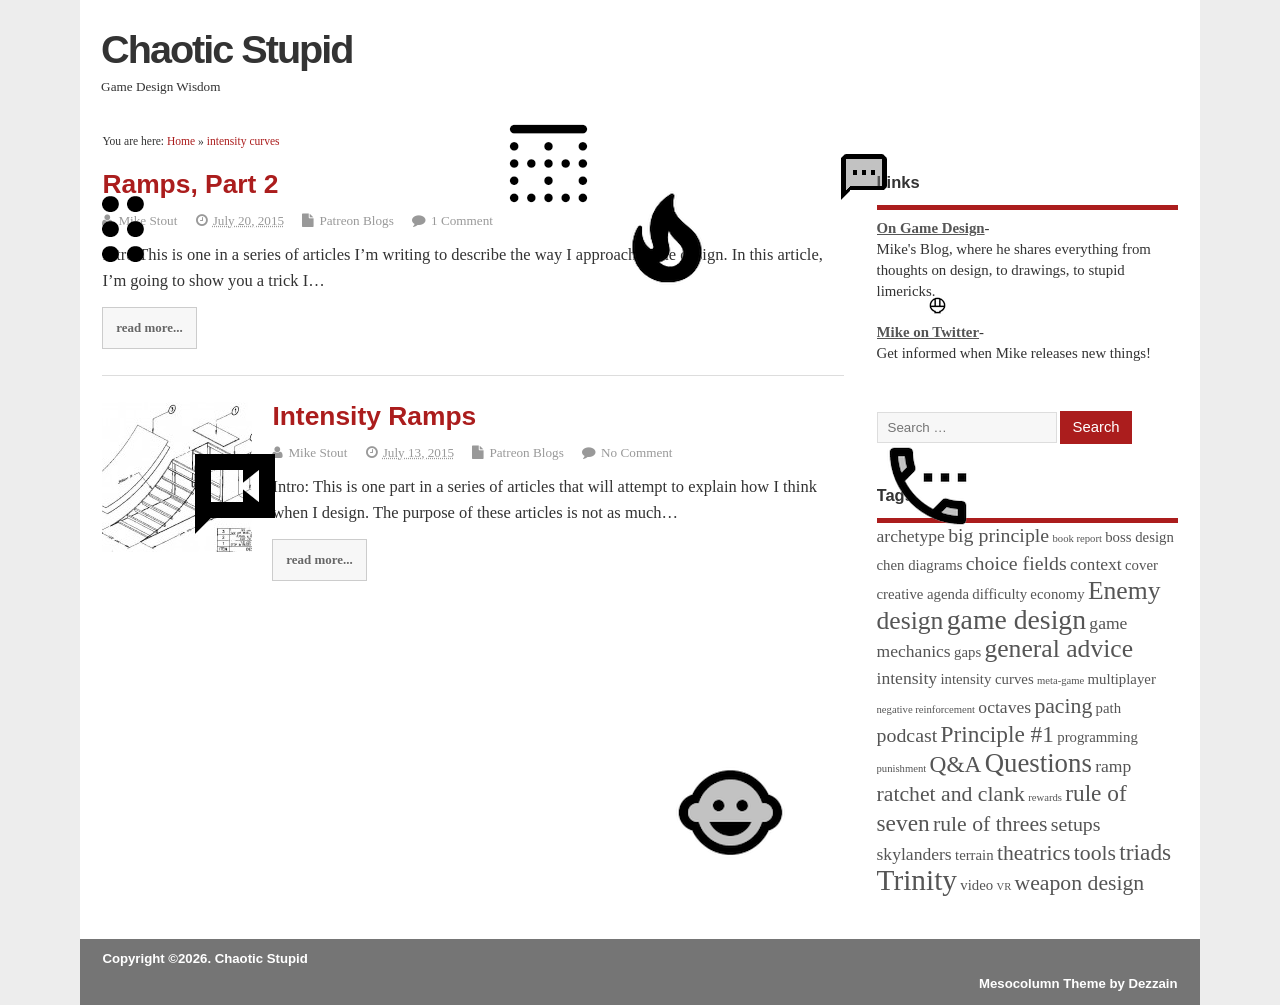  Describe the element at coordinates (548, 163) in the screenshot. I see `apply border to top edge of cell or element` at that location.